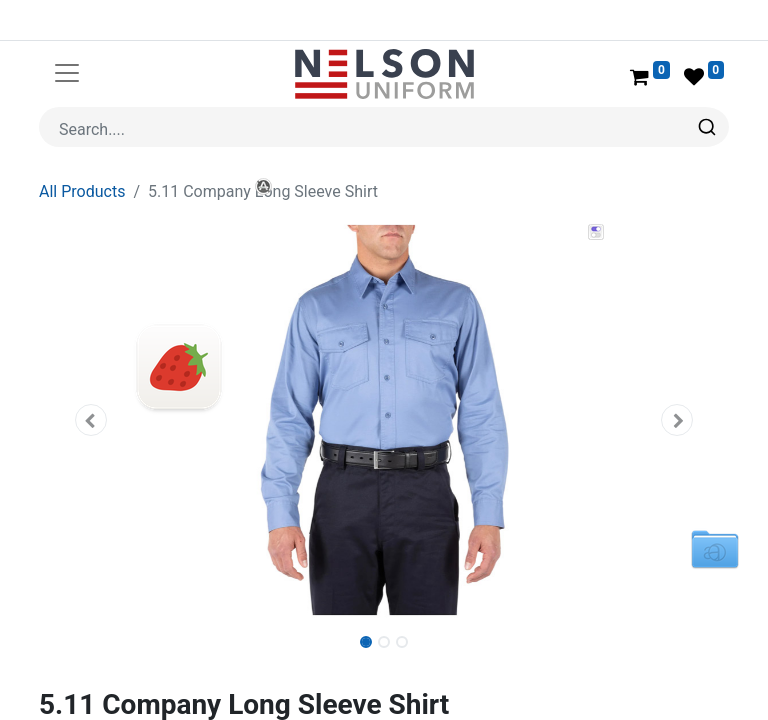  Describe the element at coordinates (263, 186) in the screenshot. I see `open the software update manager` at that location.